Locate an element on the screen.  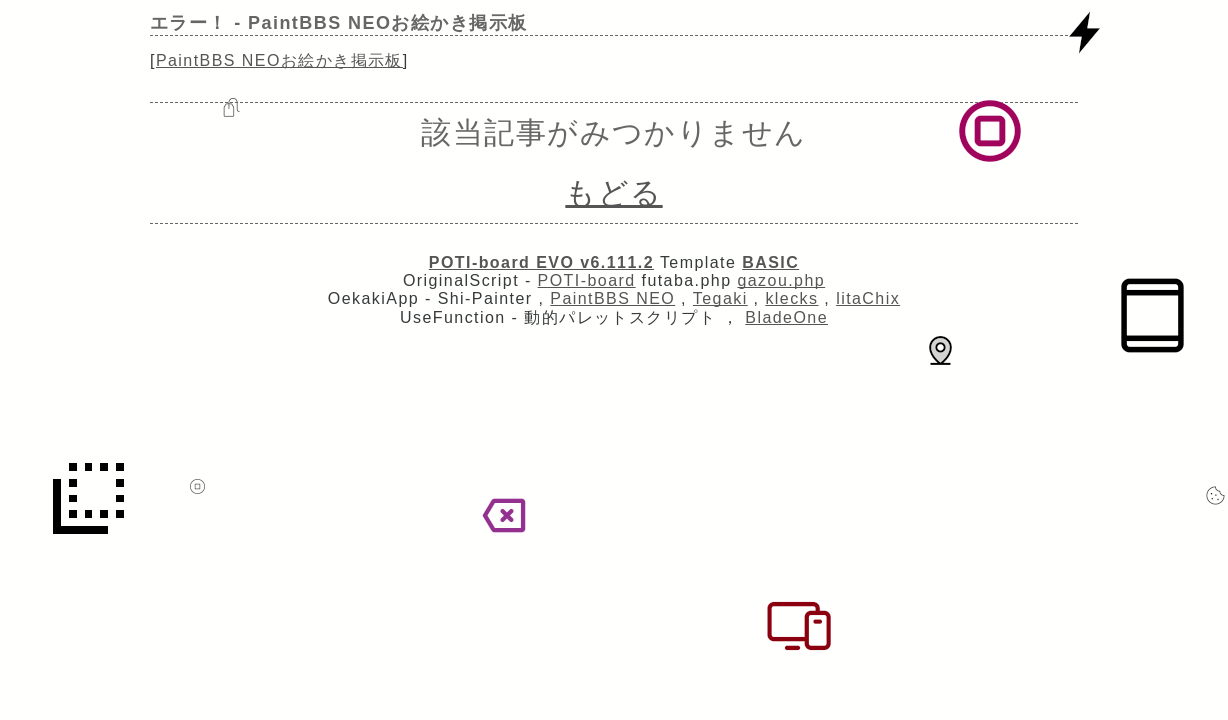
manage connected devices is located at coordinates (798, 626).